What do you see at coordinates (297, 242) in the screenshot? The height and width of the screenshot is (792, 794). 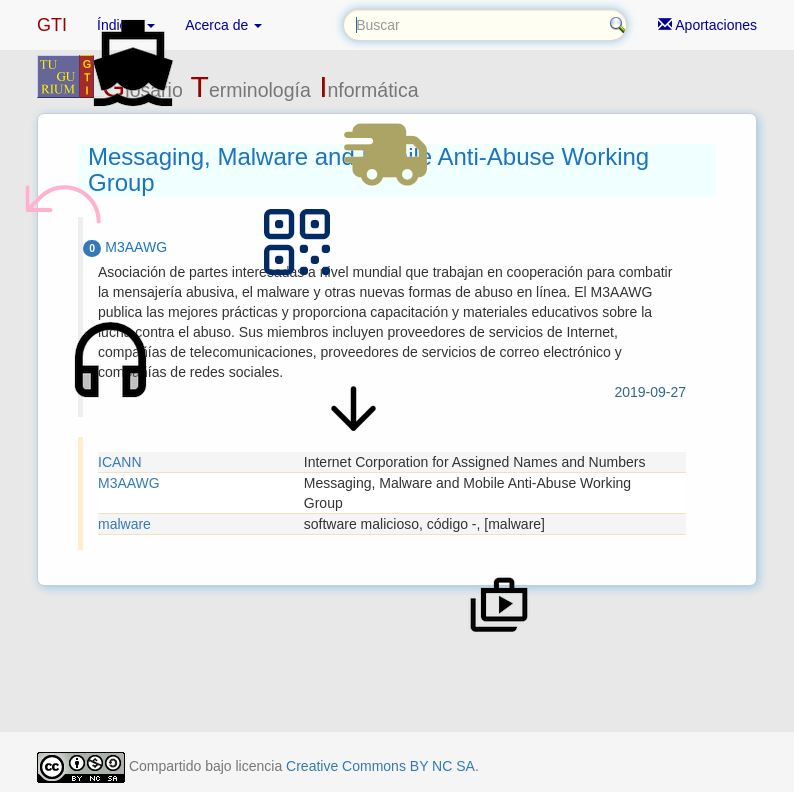 I see `scan or generate a qr code` at bounding box center [297, 242].